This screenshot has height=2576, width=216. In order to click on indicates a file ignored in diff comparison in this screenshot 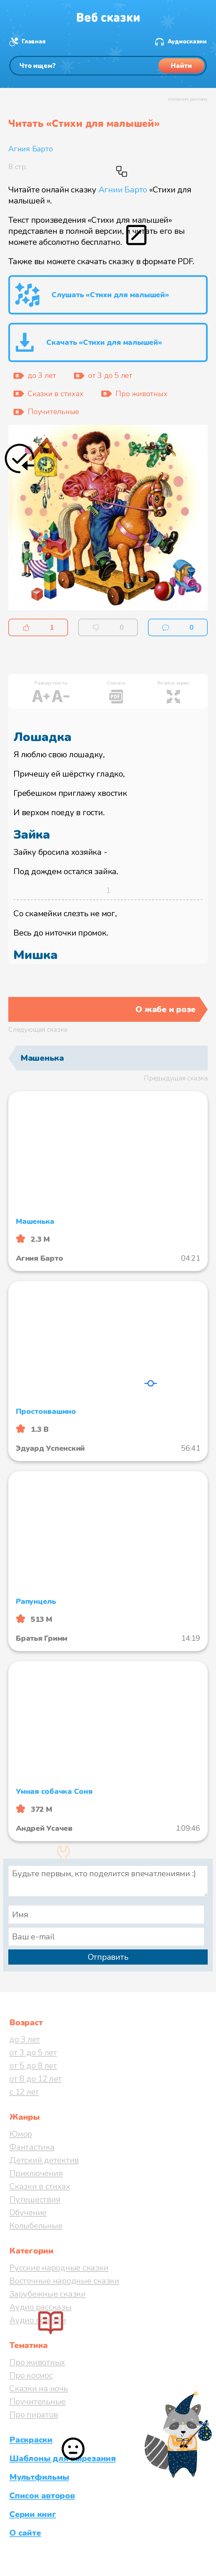, I will do `click(136, 235)`.